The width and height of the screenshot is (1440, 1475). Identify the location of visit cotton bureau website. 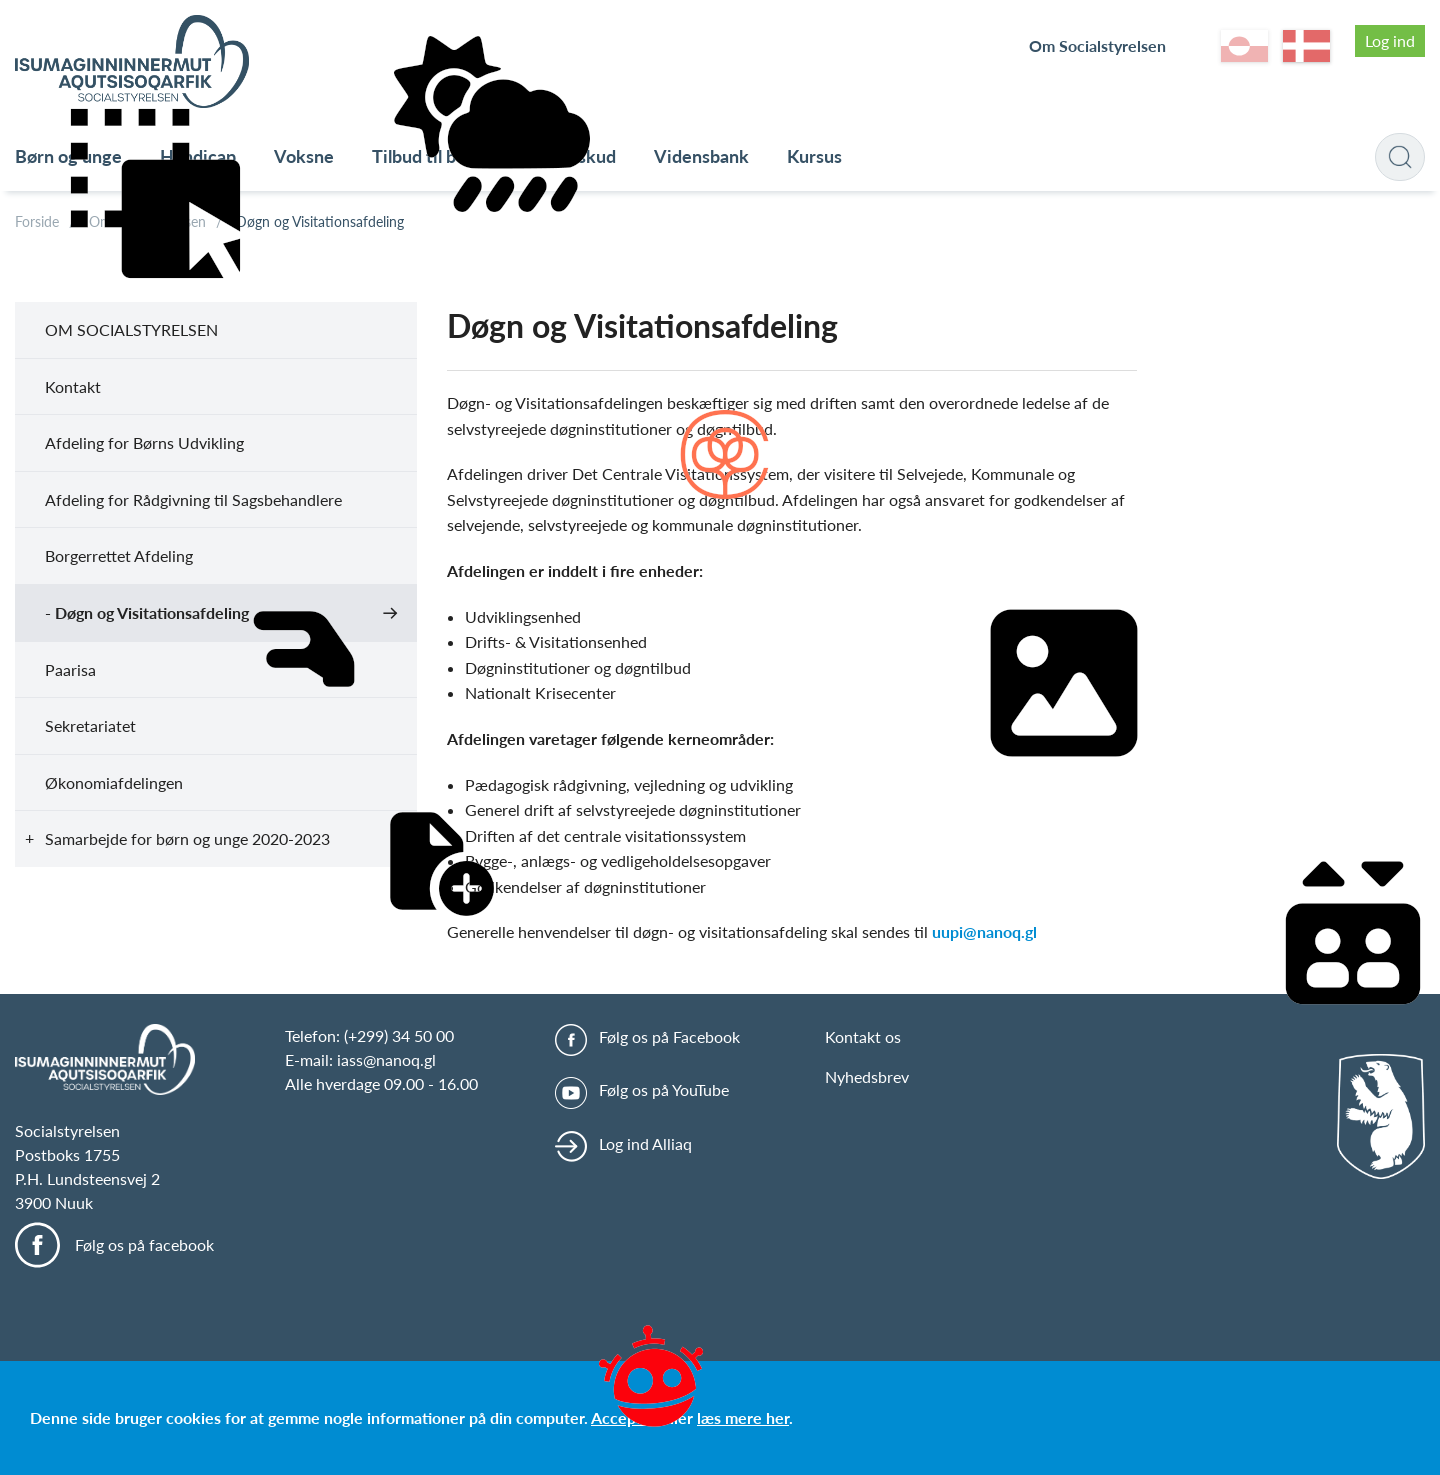
(724, 454).